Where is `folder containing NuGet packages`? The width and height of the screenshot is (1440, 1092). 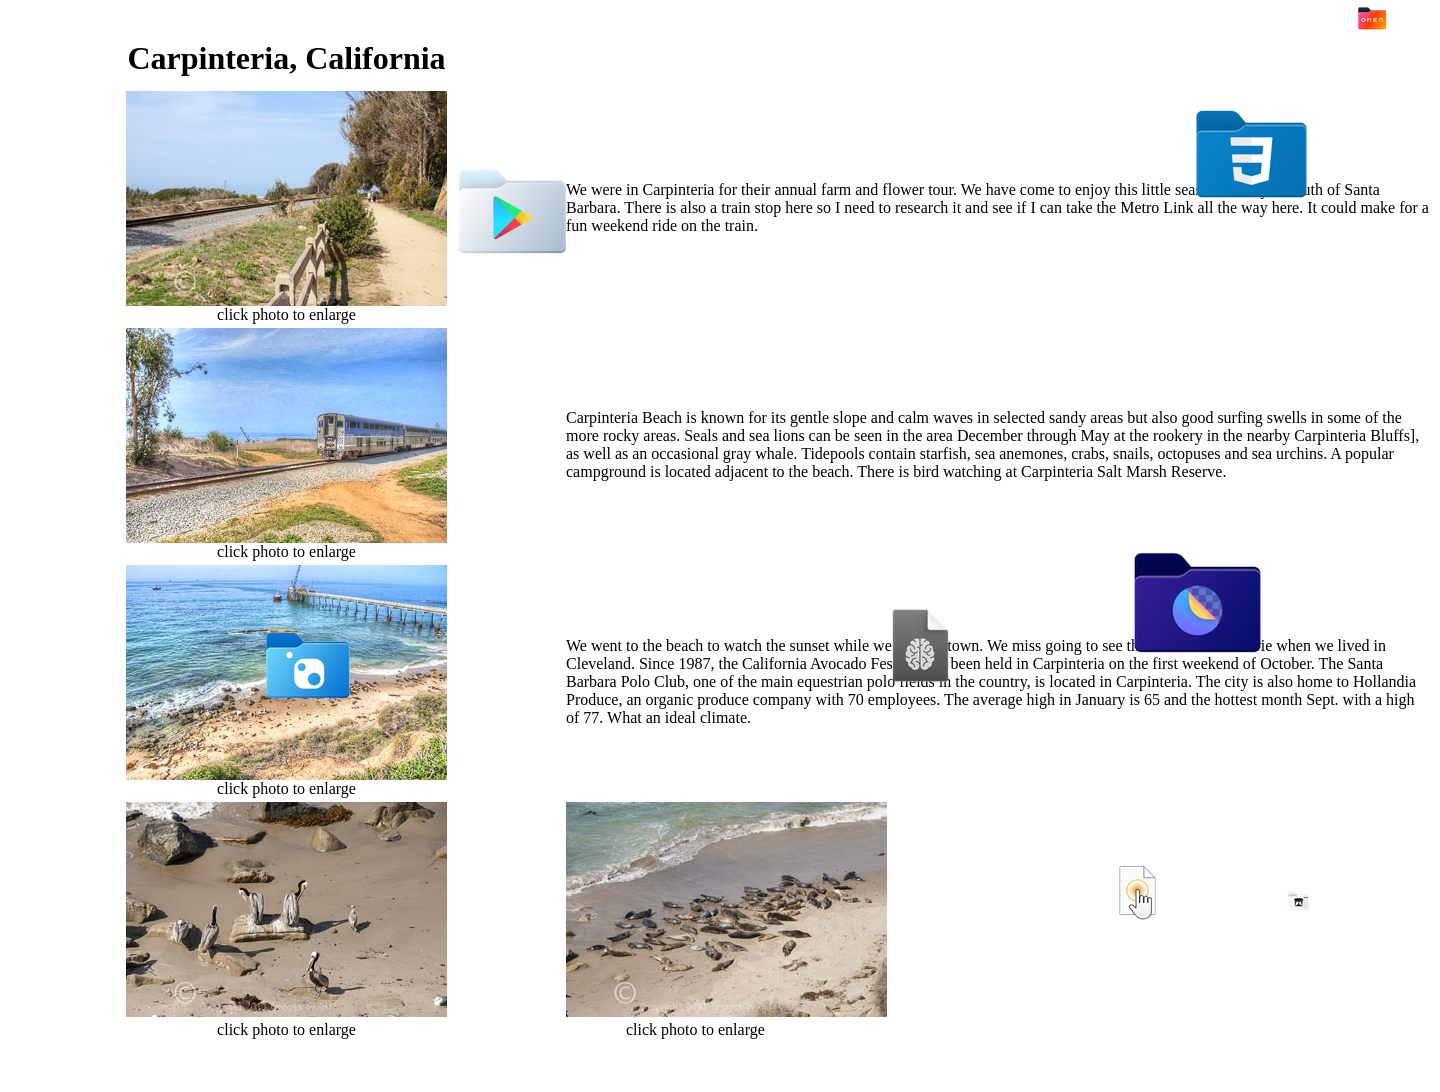 folder containing NuGet packages is located at coordinates (307, 667).